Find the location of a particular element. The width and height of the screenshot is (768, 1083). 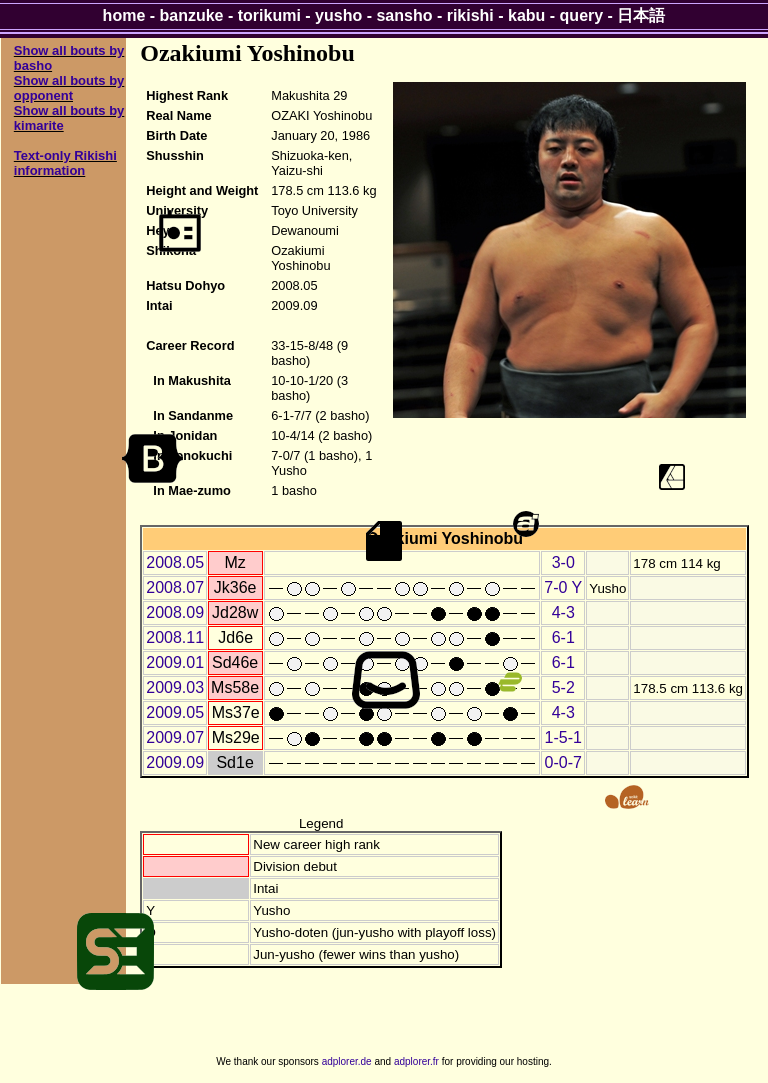

open radio or audio streaming app is located at coordinates (180, 233).